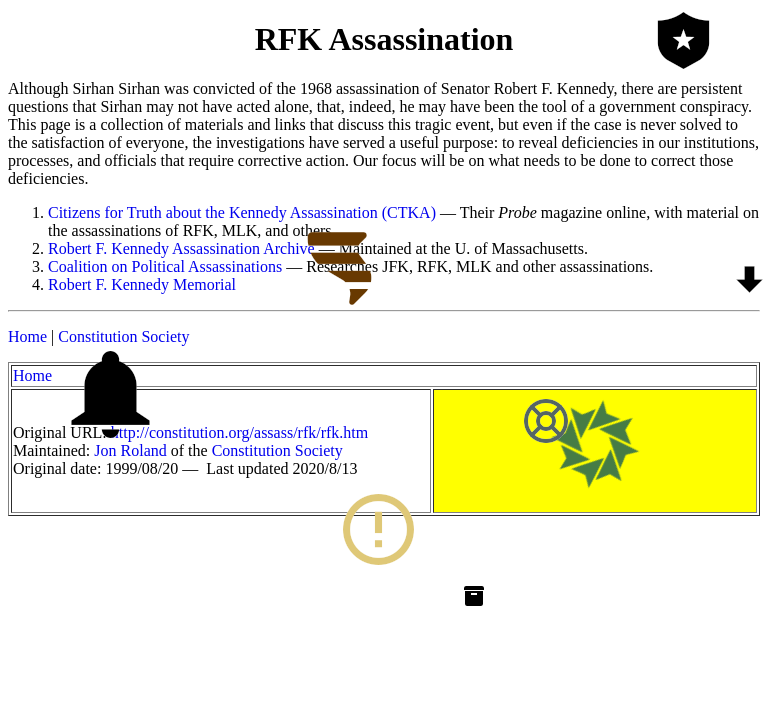 This screenshot has width=768, height=720. Describe the element at coordinates (749, 279) in the screenshot. I see `download a file or content` at that location.